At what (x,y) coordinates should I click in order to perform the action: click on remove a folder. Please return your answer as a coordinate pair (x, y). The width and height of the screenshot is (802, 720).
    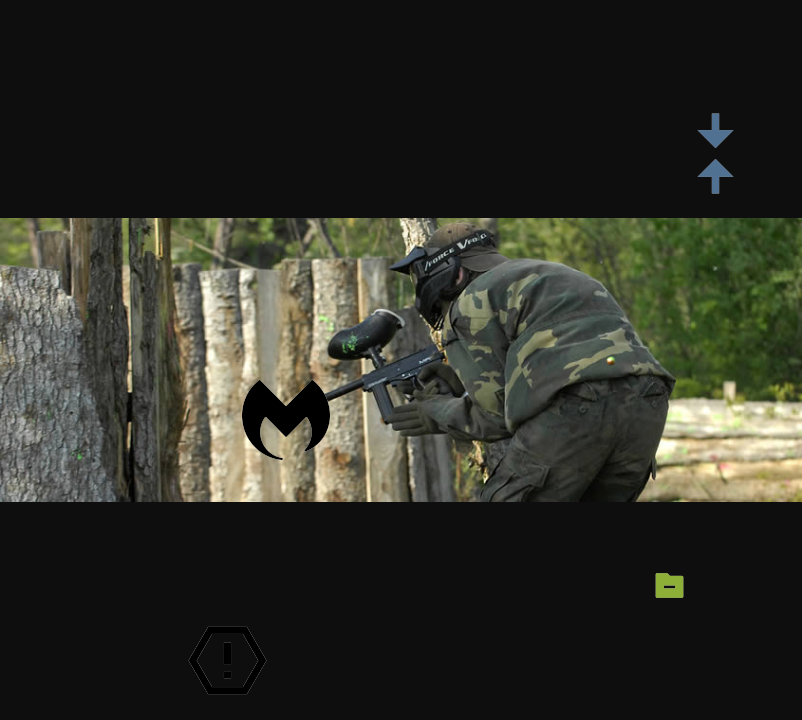
    Looking at the image, I should click on (669, 585).